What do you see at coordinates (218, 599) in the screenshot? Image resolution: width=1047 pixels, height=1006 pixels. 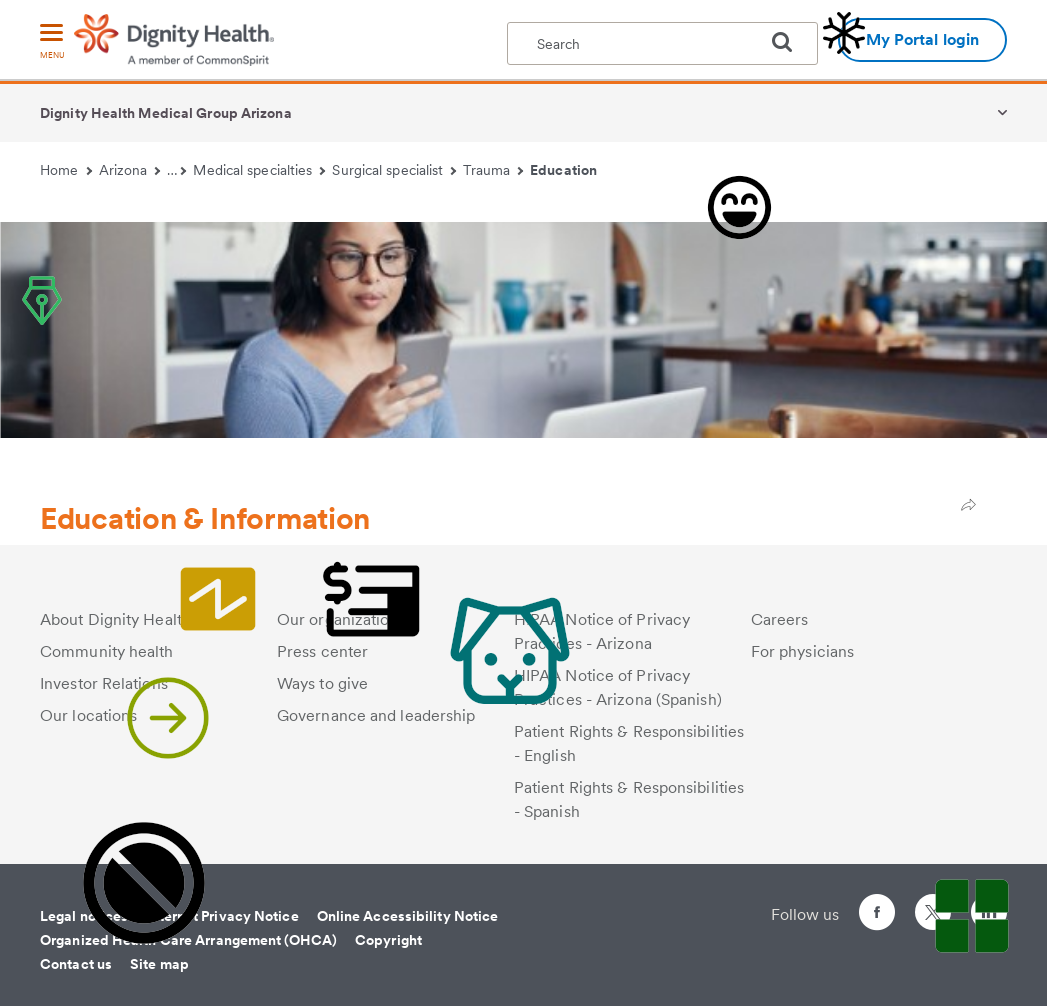 I see `select sawtooth waveform in audio synthesizer` at bounding box center [218, 599].